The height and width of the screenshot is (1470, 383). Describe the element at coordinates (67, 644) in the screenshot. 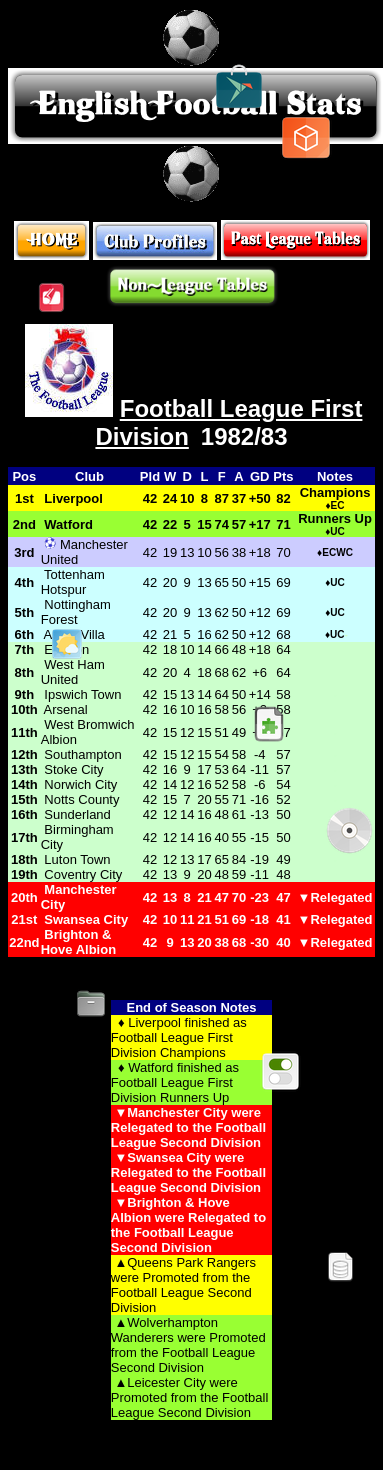

I see `open the weather app` at that location.